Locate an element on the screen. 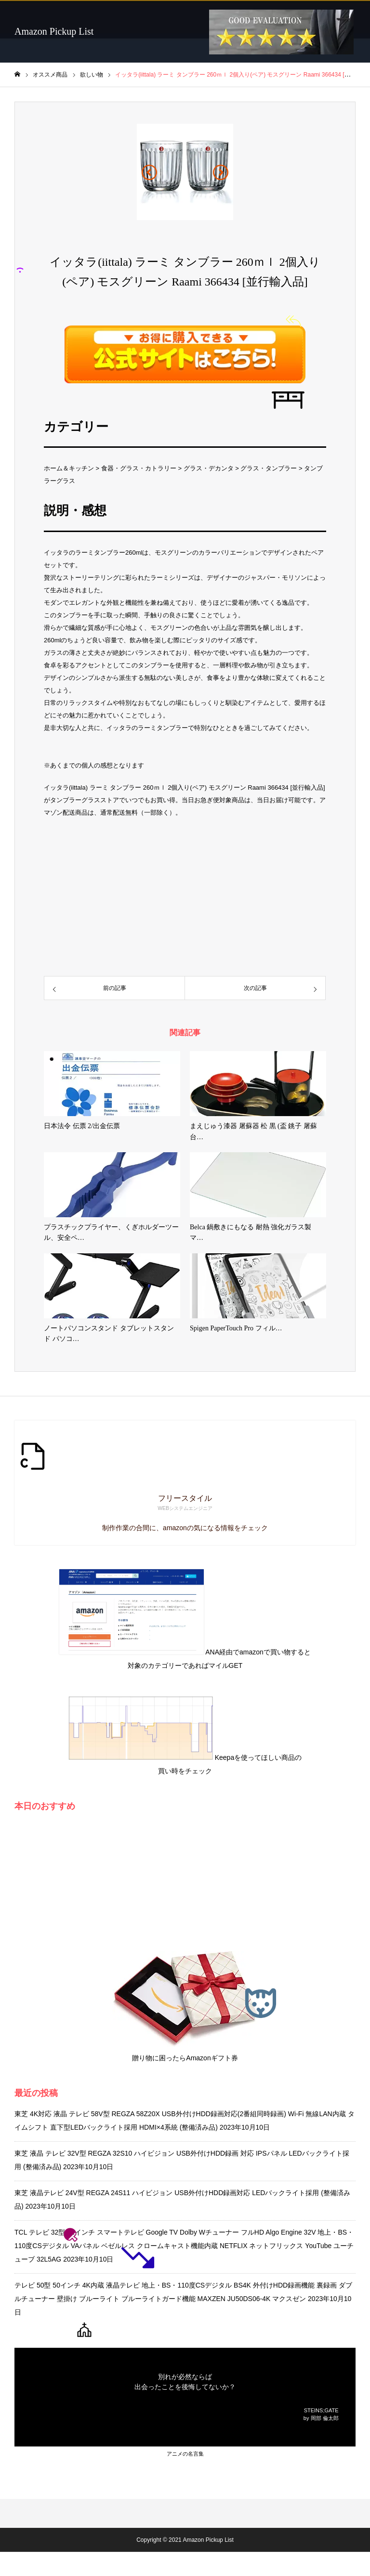  view nearby churches or places of worship is located at coordinates (84, 2330).